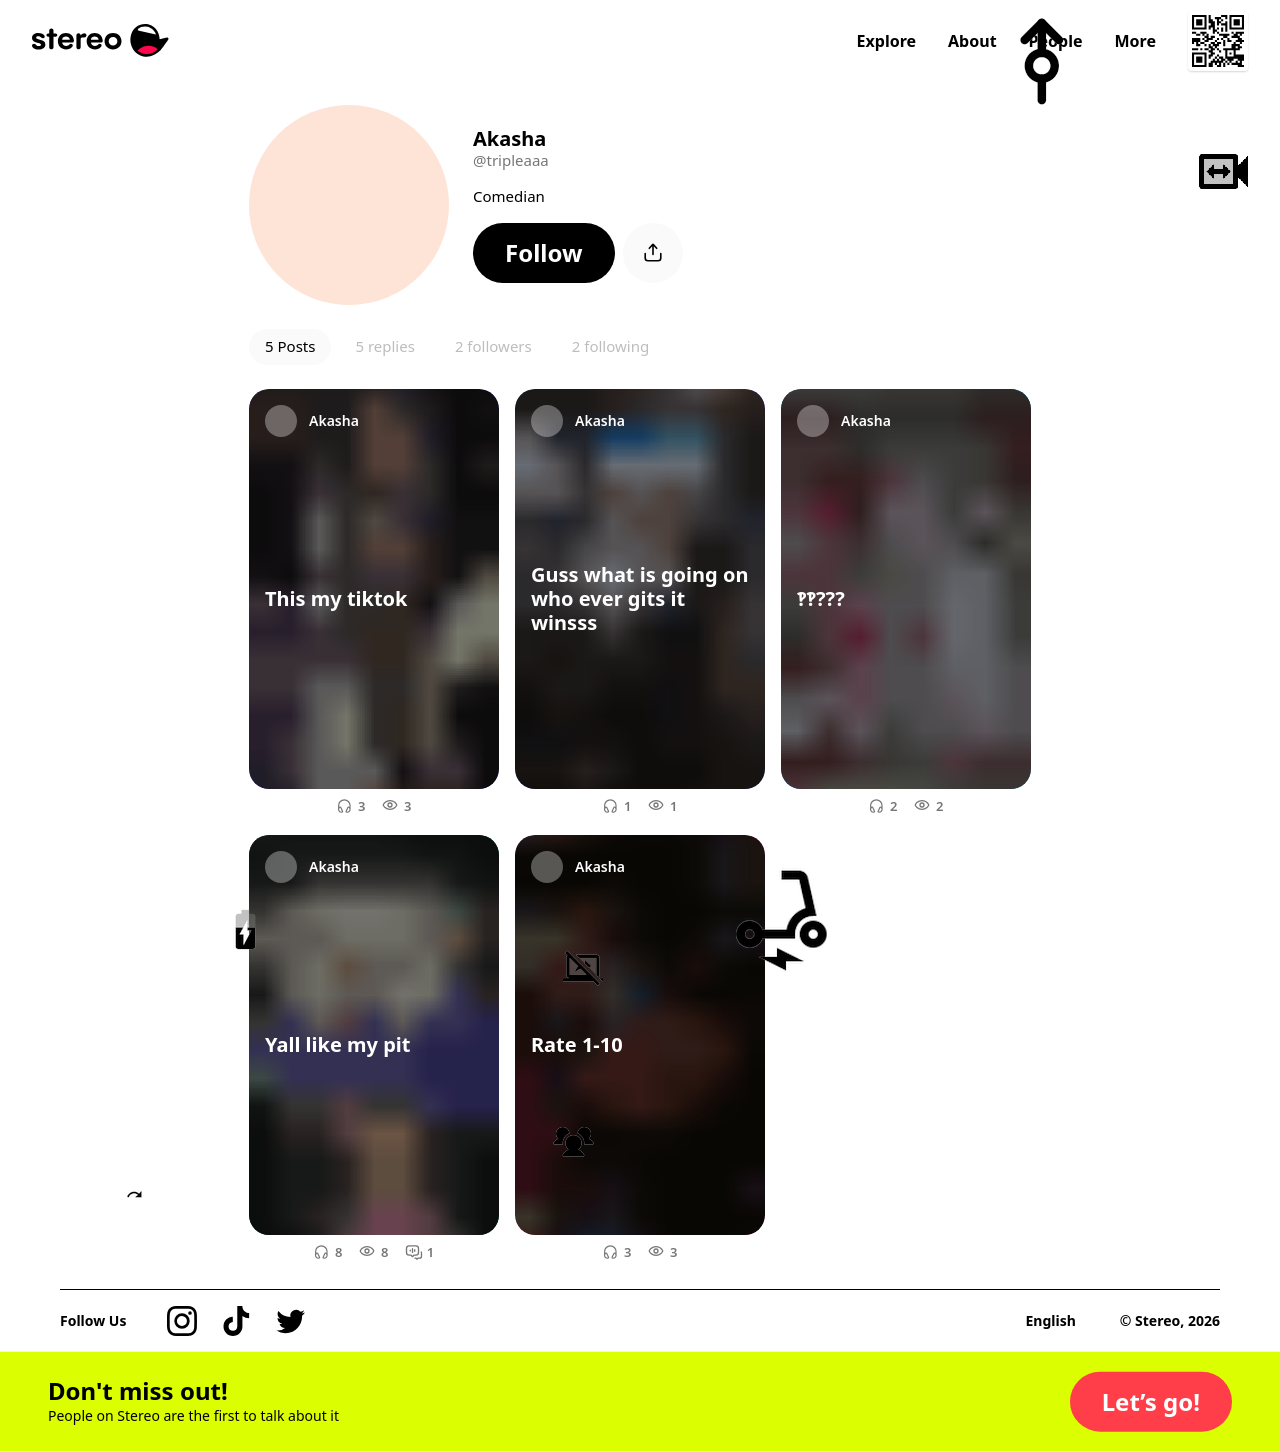 Image resolution: width=1280 pixels, height=1452 pixels. Describe the element at coordinates (1037, 61) in the screenshot. I see `continue straight through the roundabout` at that location.